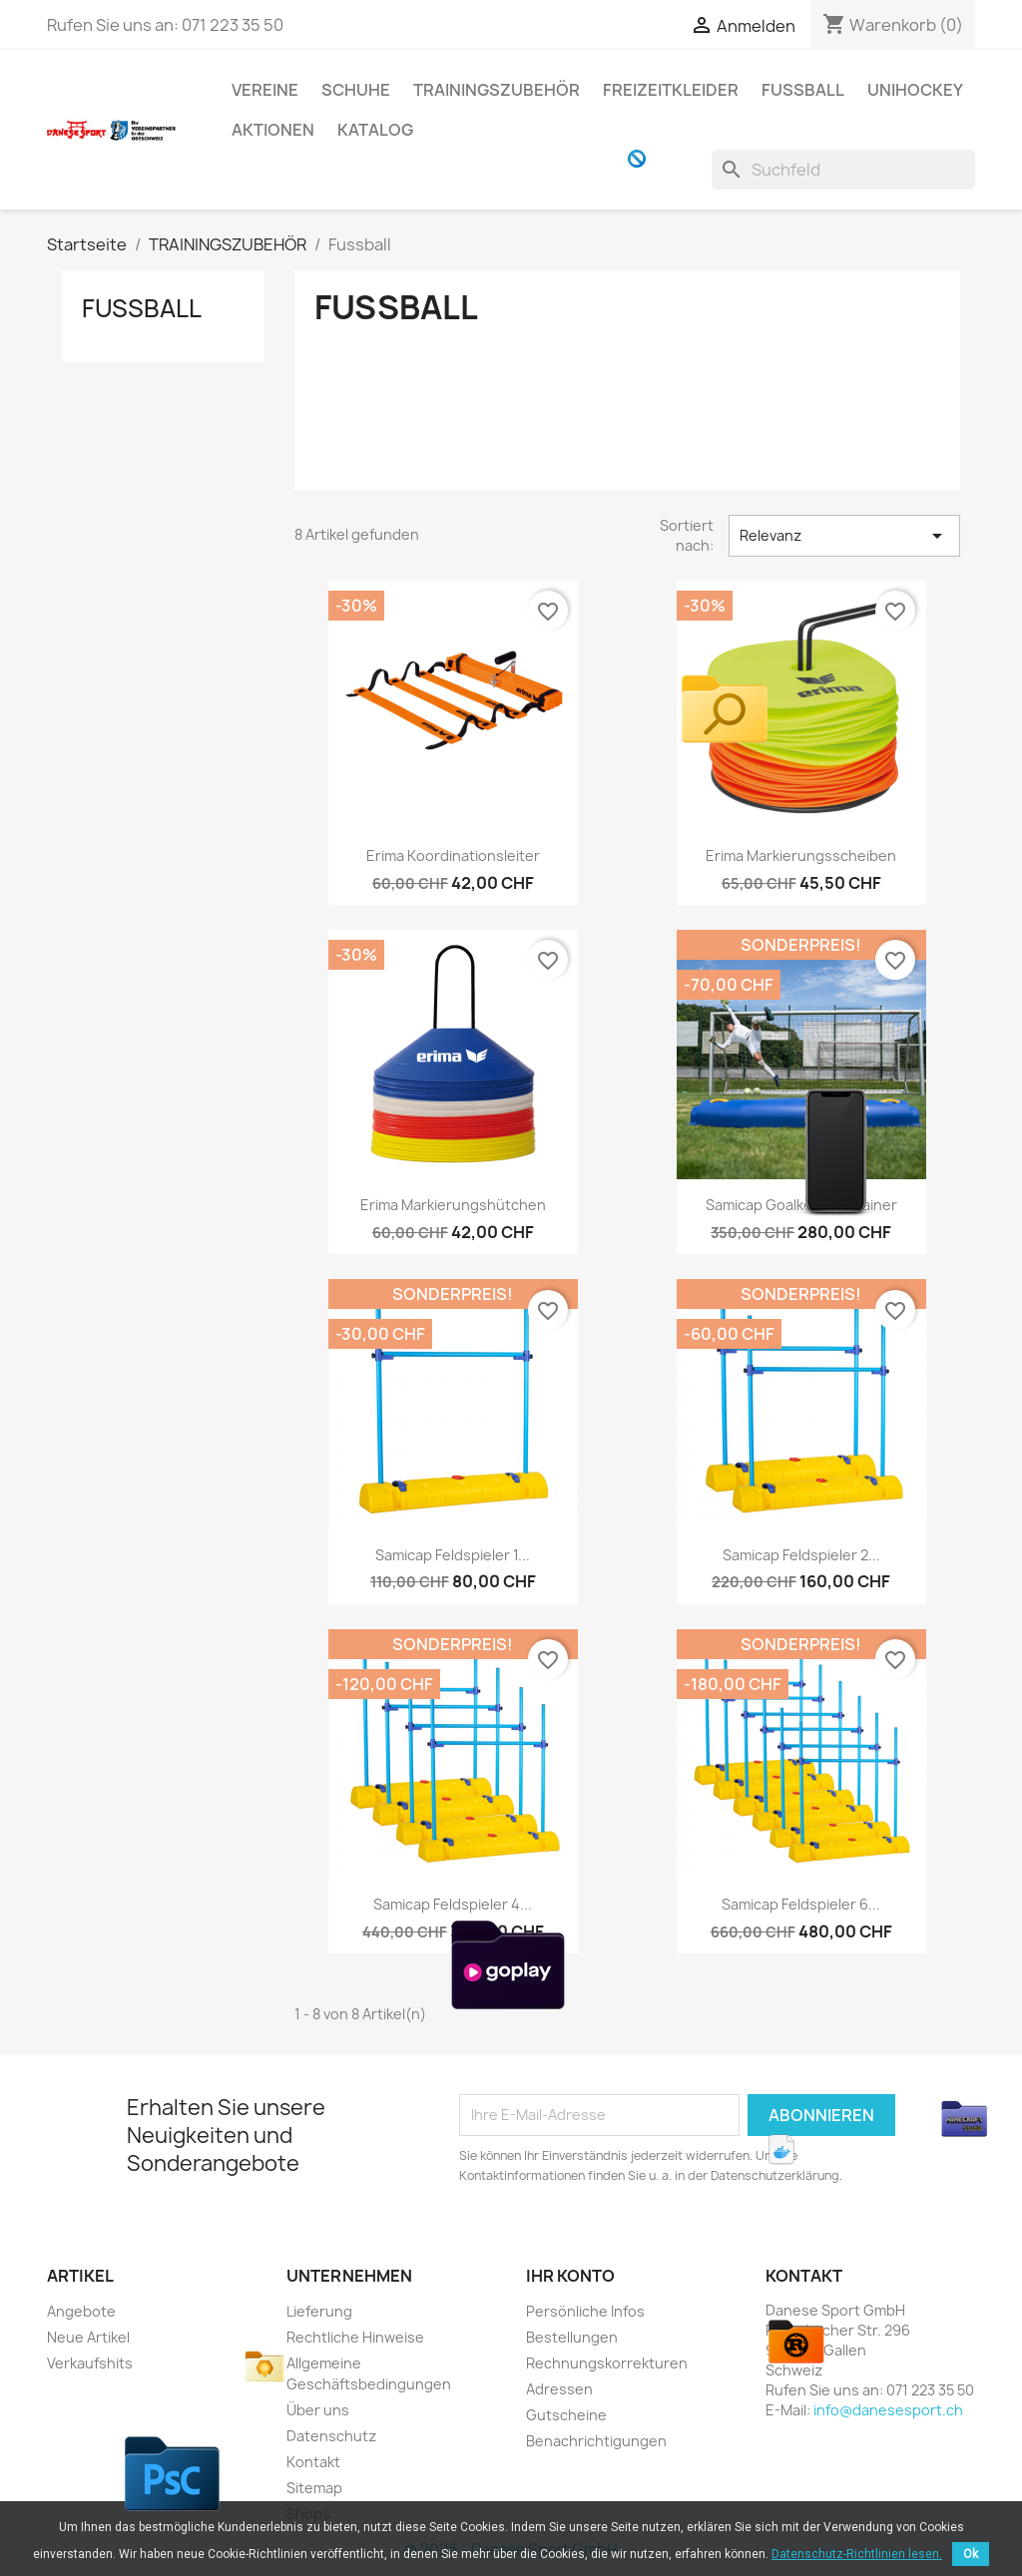  I want to click on connected iPhone device, so click(835, 1152).